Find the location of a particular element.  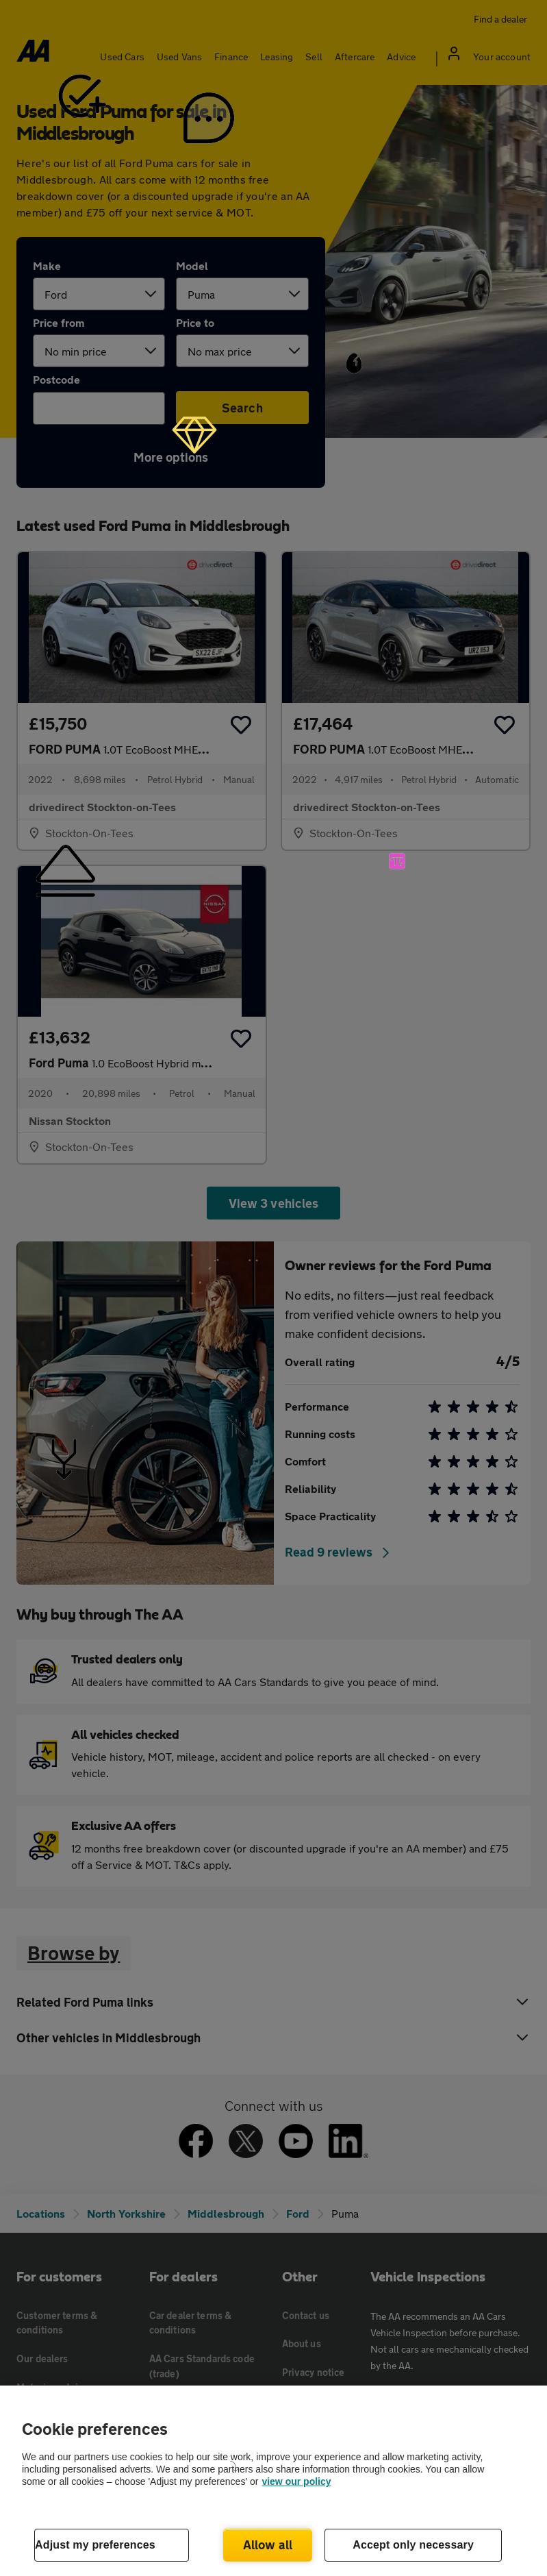

open Sketch design application is located at coordinates (194, 434).